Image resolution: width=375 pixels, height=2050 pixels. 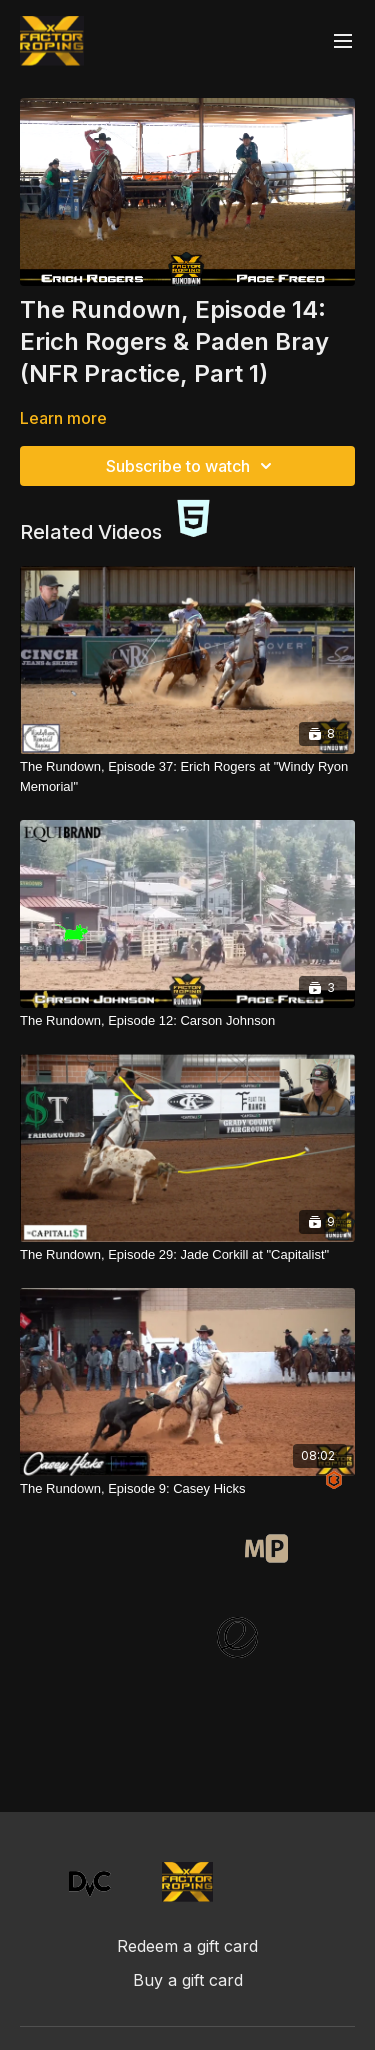 What do you see at coordinates (90, 1884) in the screenshot?
I see `DVC (Data Version Control) logo` at bounding box center [90, 1884].